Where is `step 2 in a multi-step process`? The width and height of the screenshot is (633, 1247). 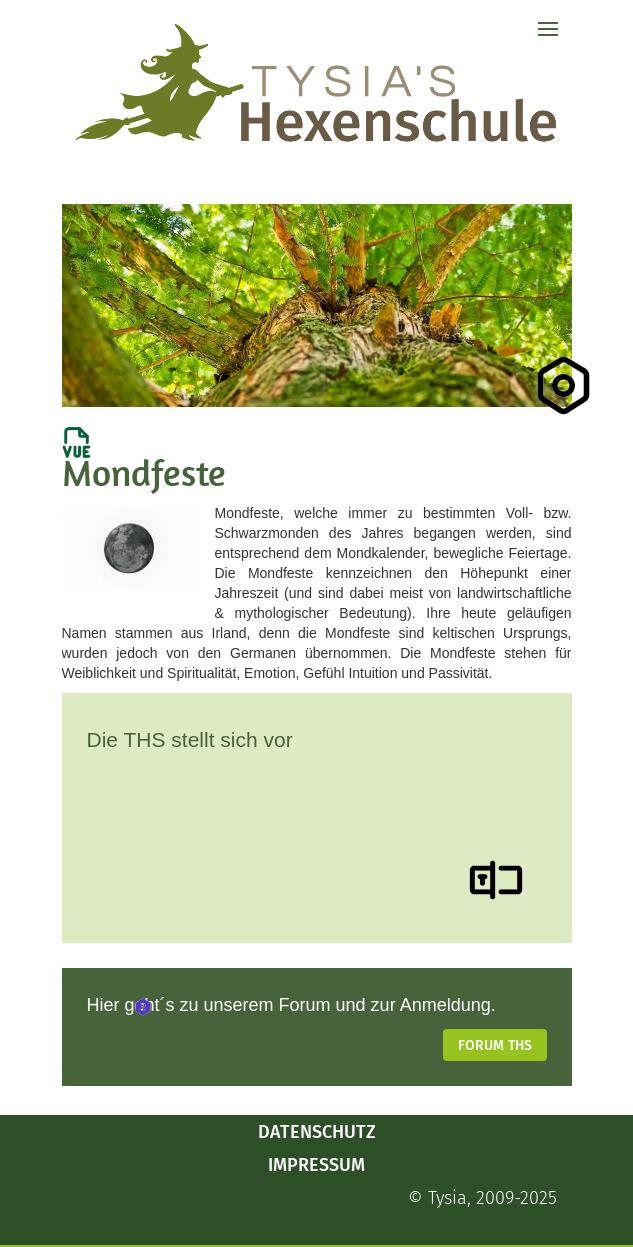 step 2 in a multi-step process is located at coordinates (143, 1007).